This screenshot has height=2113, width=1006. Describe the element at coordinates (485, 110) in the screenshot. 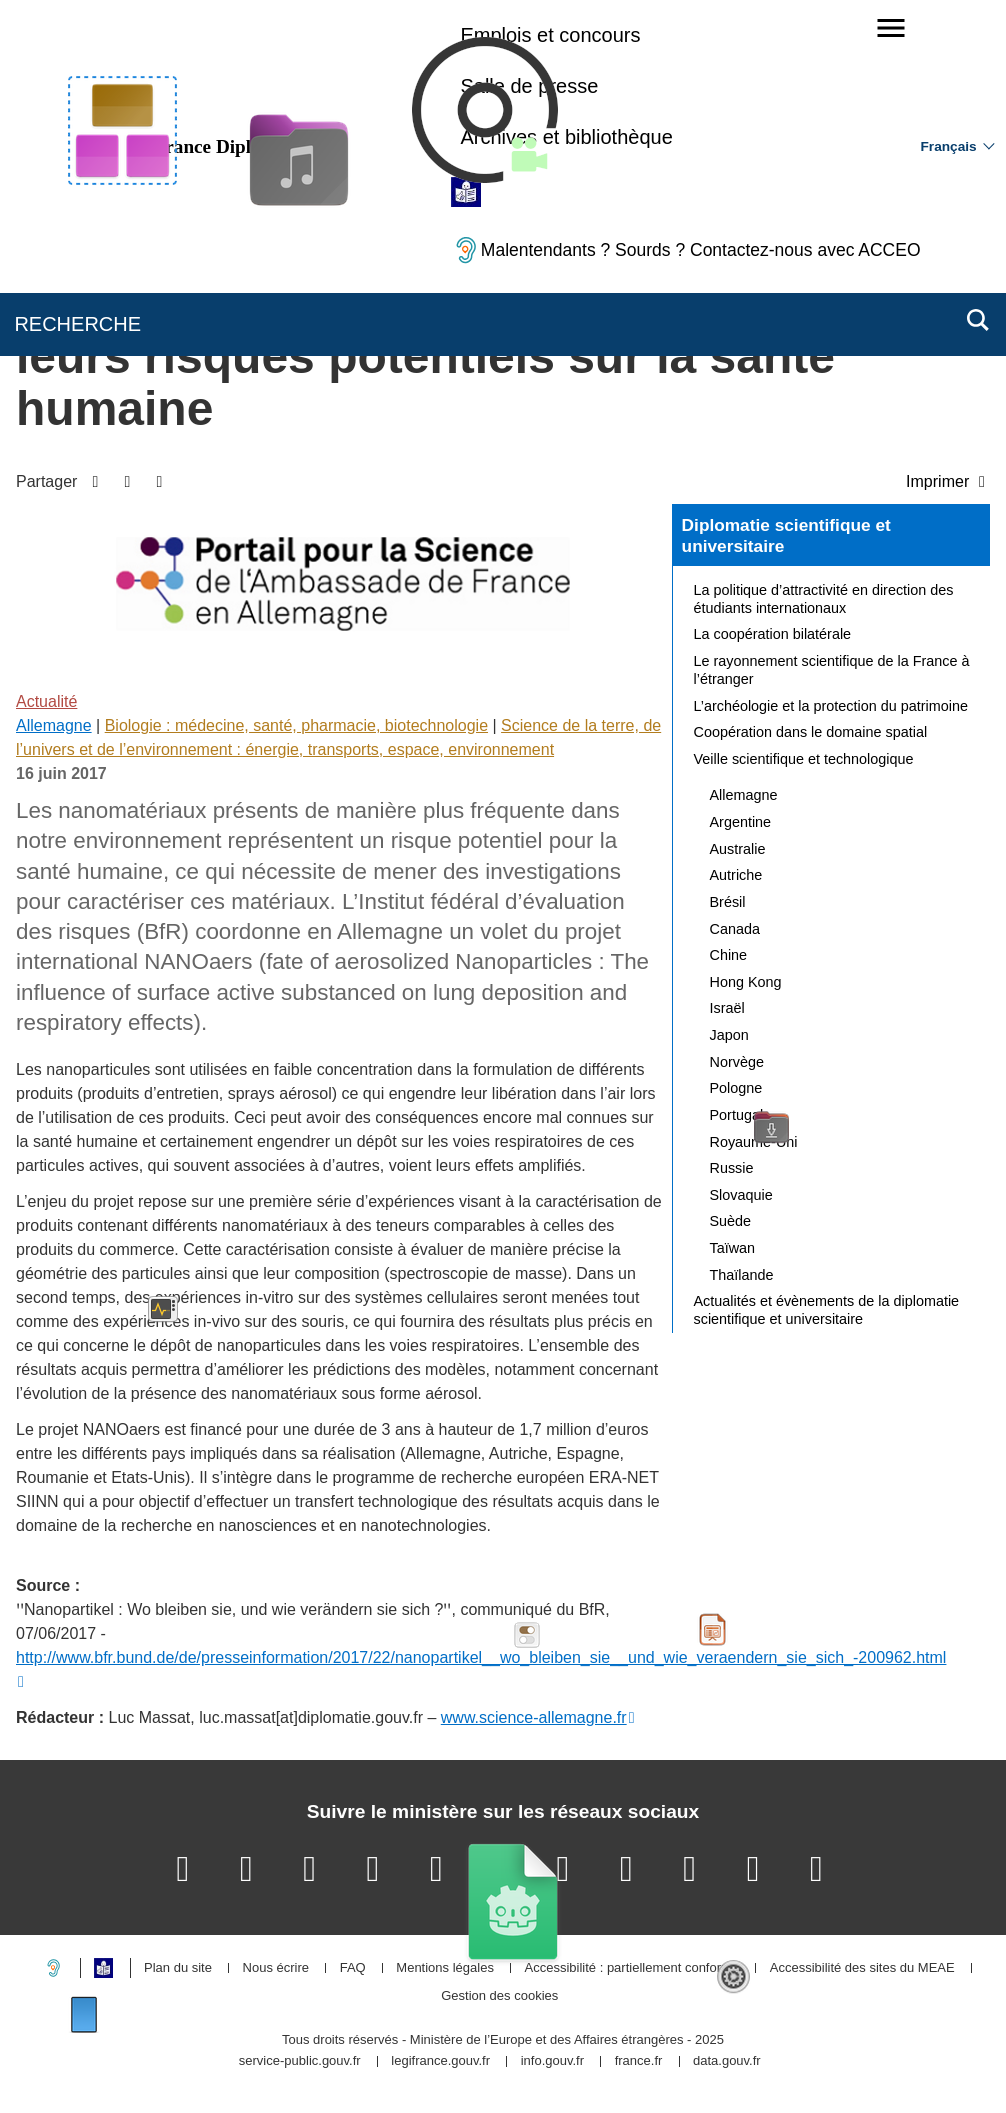

I see `indicates video disc or DVD media` at that location.